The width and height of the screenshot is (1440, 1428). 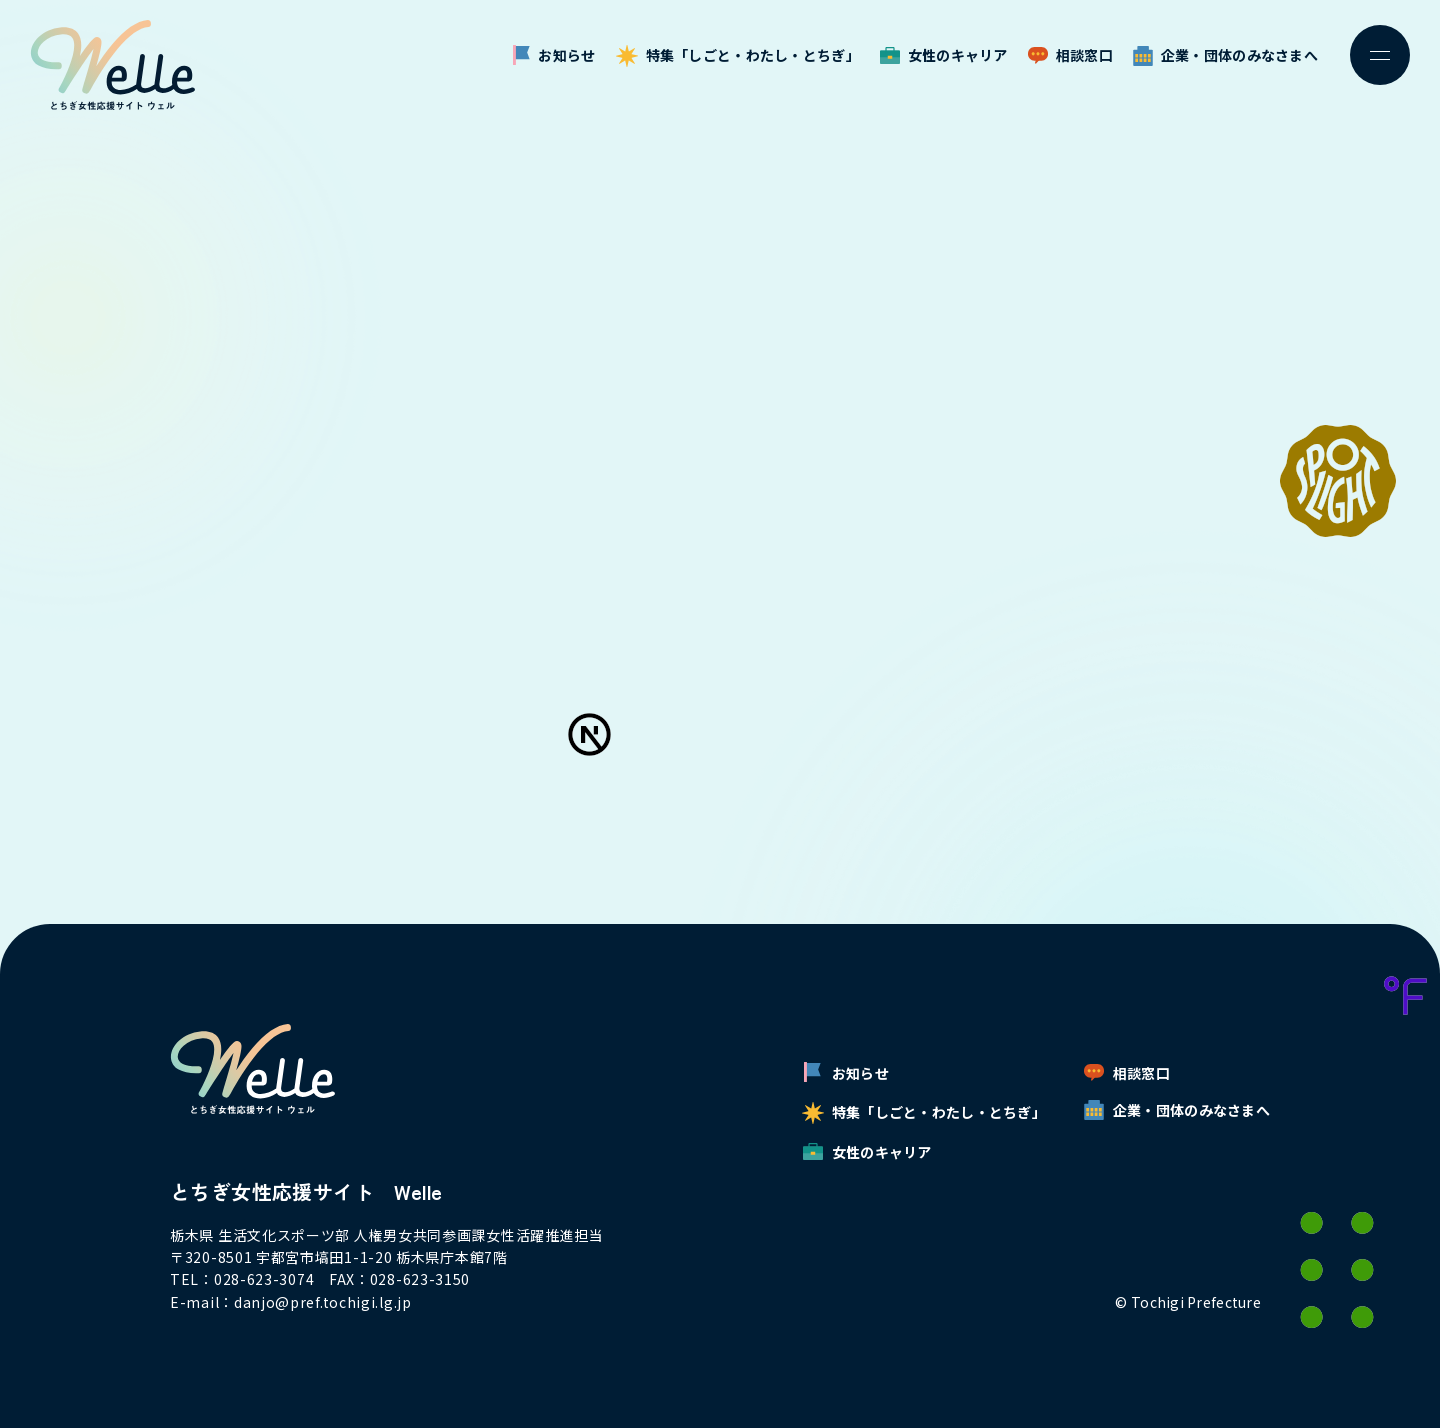 What do you see at coordinates (1407, 995) in the screenshot?
I see `indicates temperature displayed in fahrenheit` at bounding box center [1407, 995].